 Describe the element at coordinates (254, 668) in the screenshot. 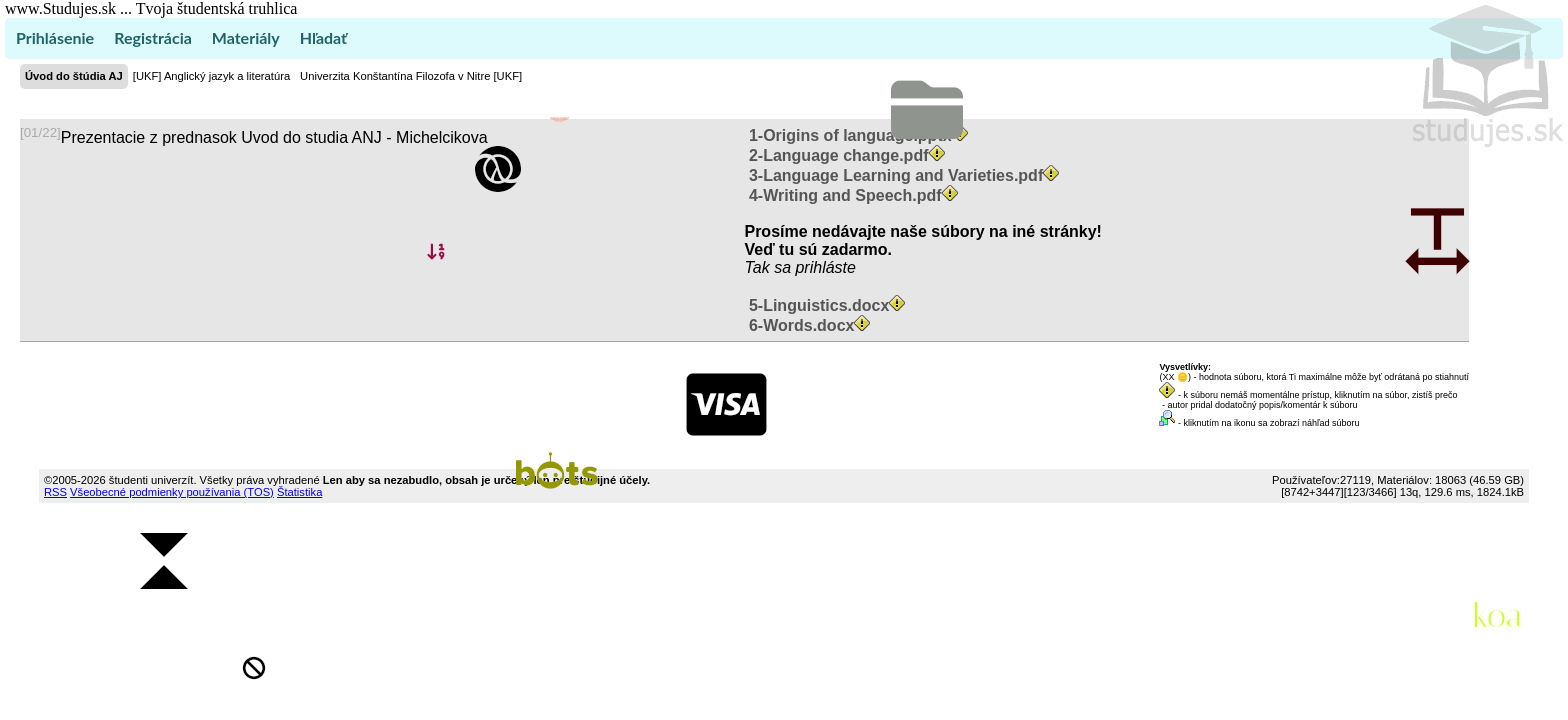

I see `cancel or abort current action` at that location.